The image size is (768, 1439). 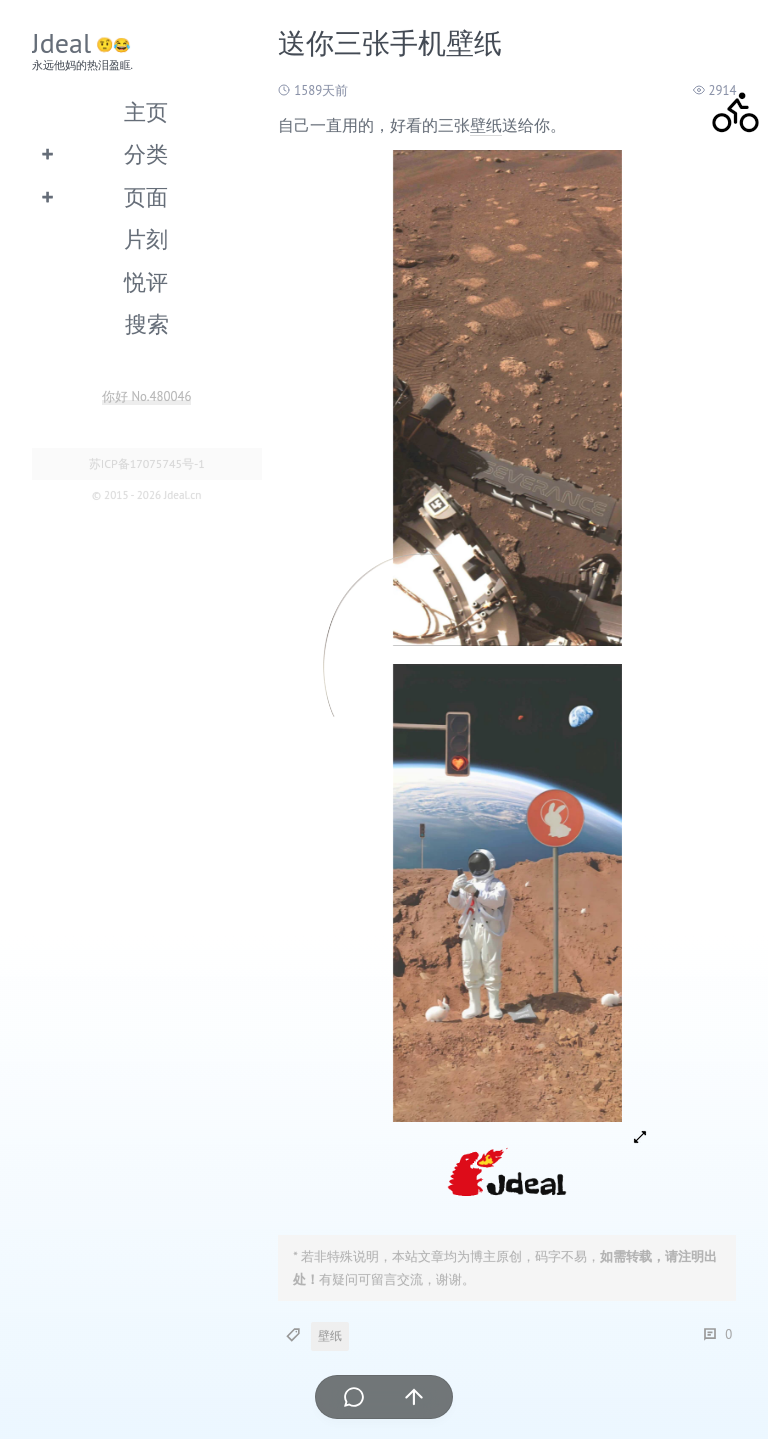 What do you see at coordinates (735, 111) in the screenshot?
I see `access bike-sharing or cycling options` at bounding box center [735, 111].